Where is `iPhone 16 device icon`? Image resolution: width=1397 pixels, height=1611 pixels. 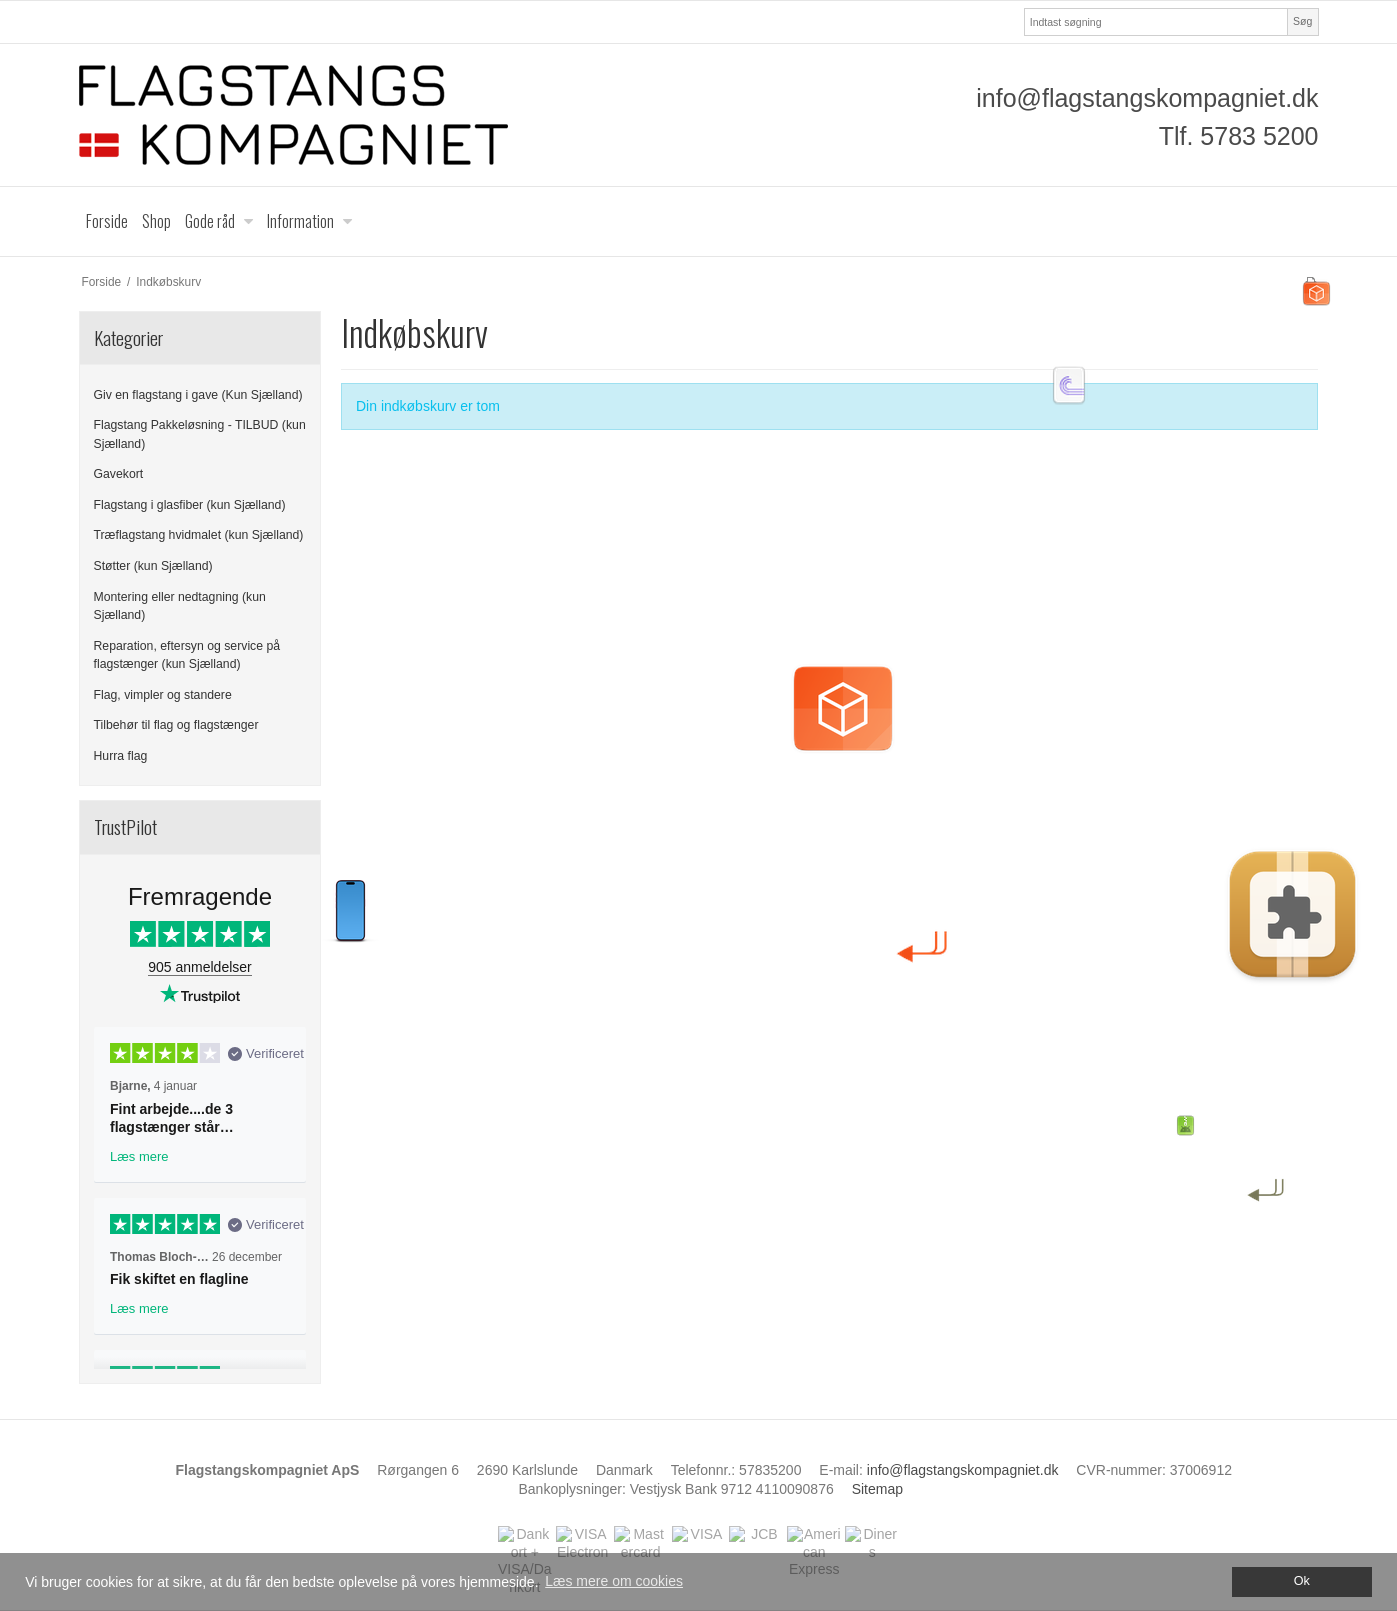 iPhone 16 device icon is located at coordinates (350, 911).